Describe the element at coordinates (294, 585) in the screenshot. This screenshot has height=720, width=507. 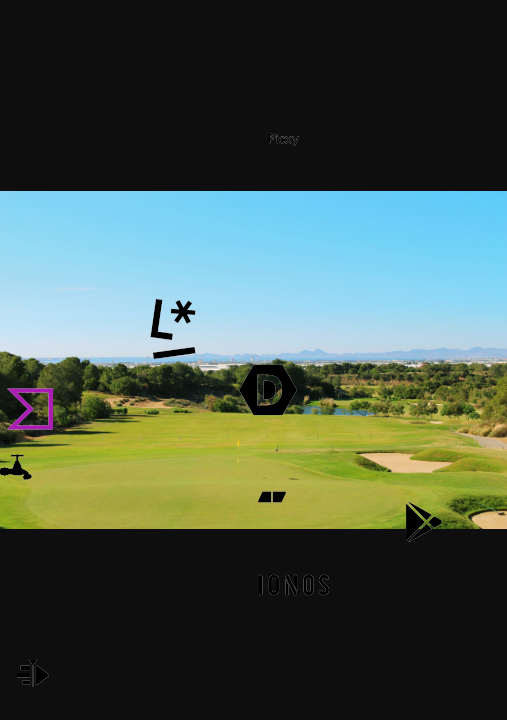
I see `ionos web hosting and cloud services logo` at that location.